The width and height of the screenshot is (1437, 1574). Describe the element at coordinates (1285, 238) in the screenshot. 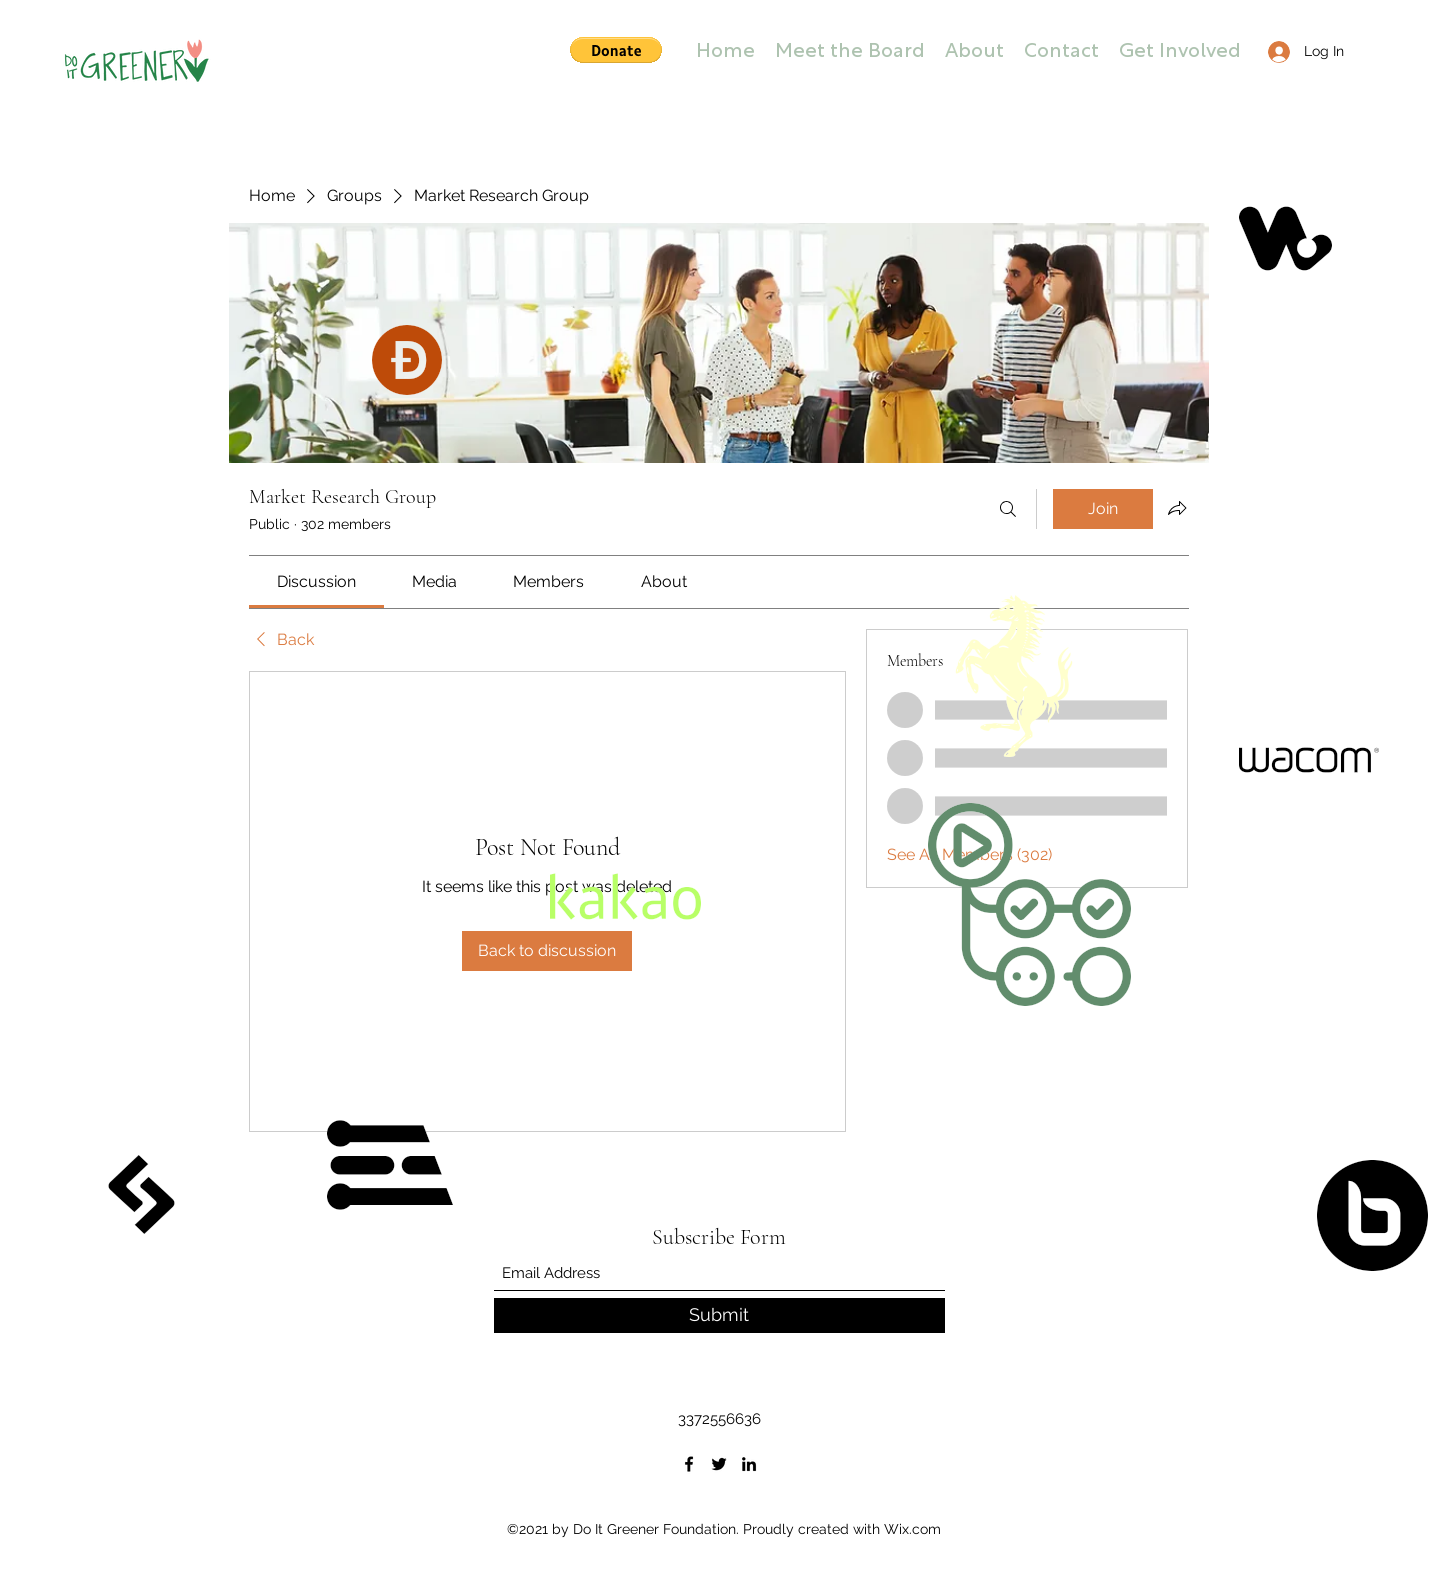

I see `netim domain registrar logo` at that location.